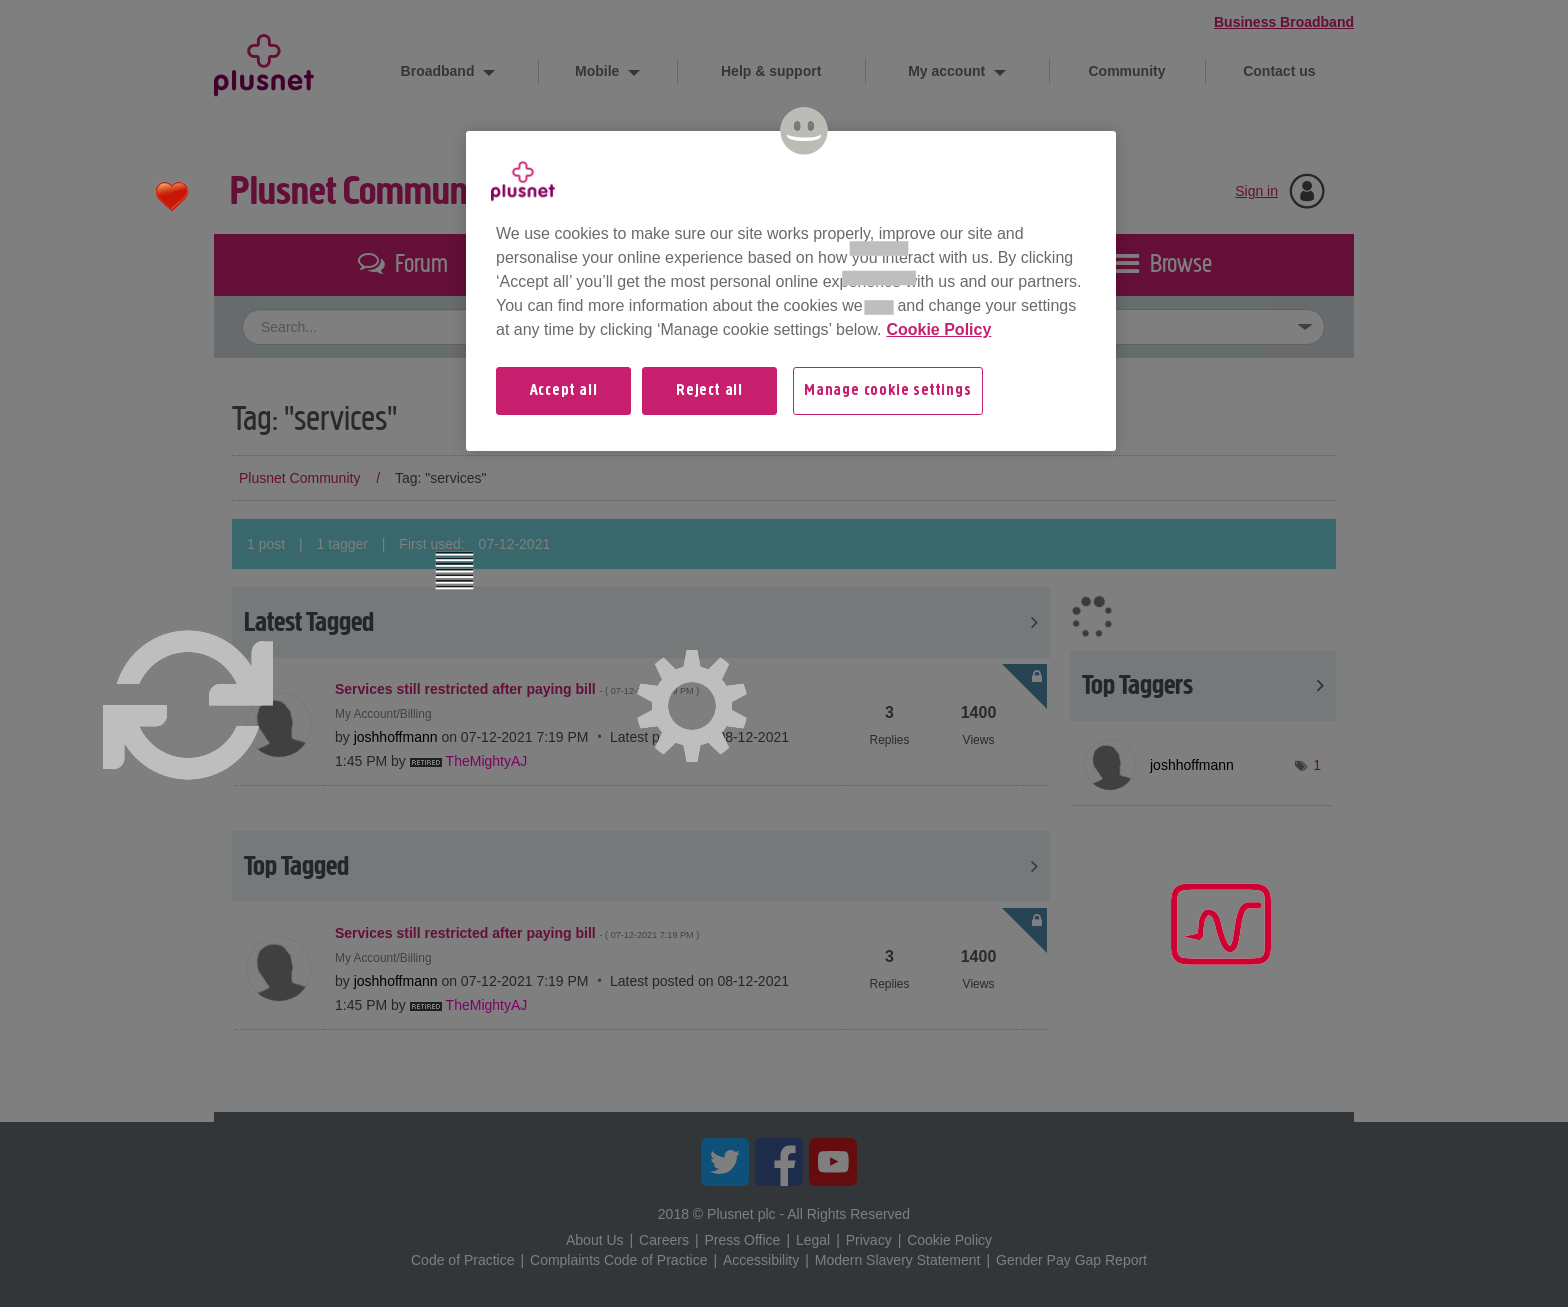 This screenshot has height=1307, width=1568. What do you see at coordinates (692, 706) in the screenshot?
I see `access system settings` at bounding box center [692, 706].